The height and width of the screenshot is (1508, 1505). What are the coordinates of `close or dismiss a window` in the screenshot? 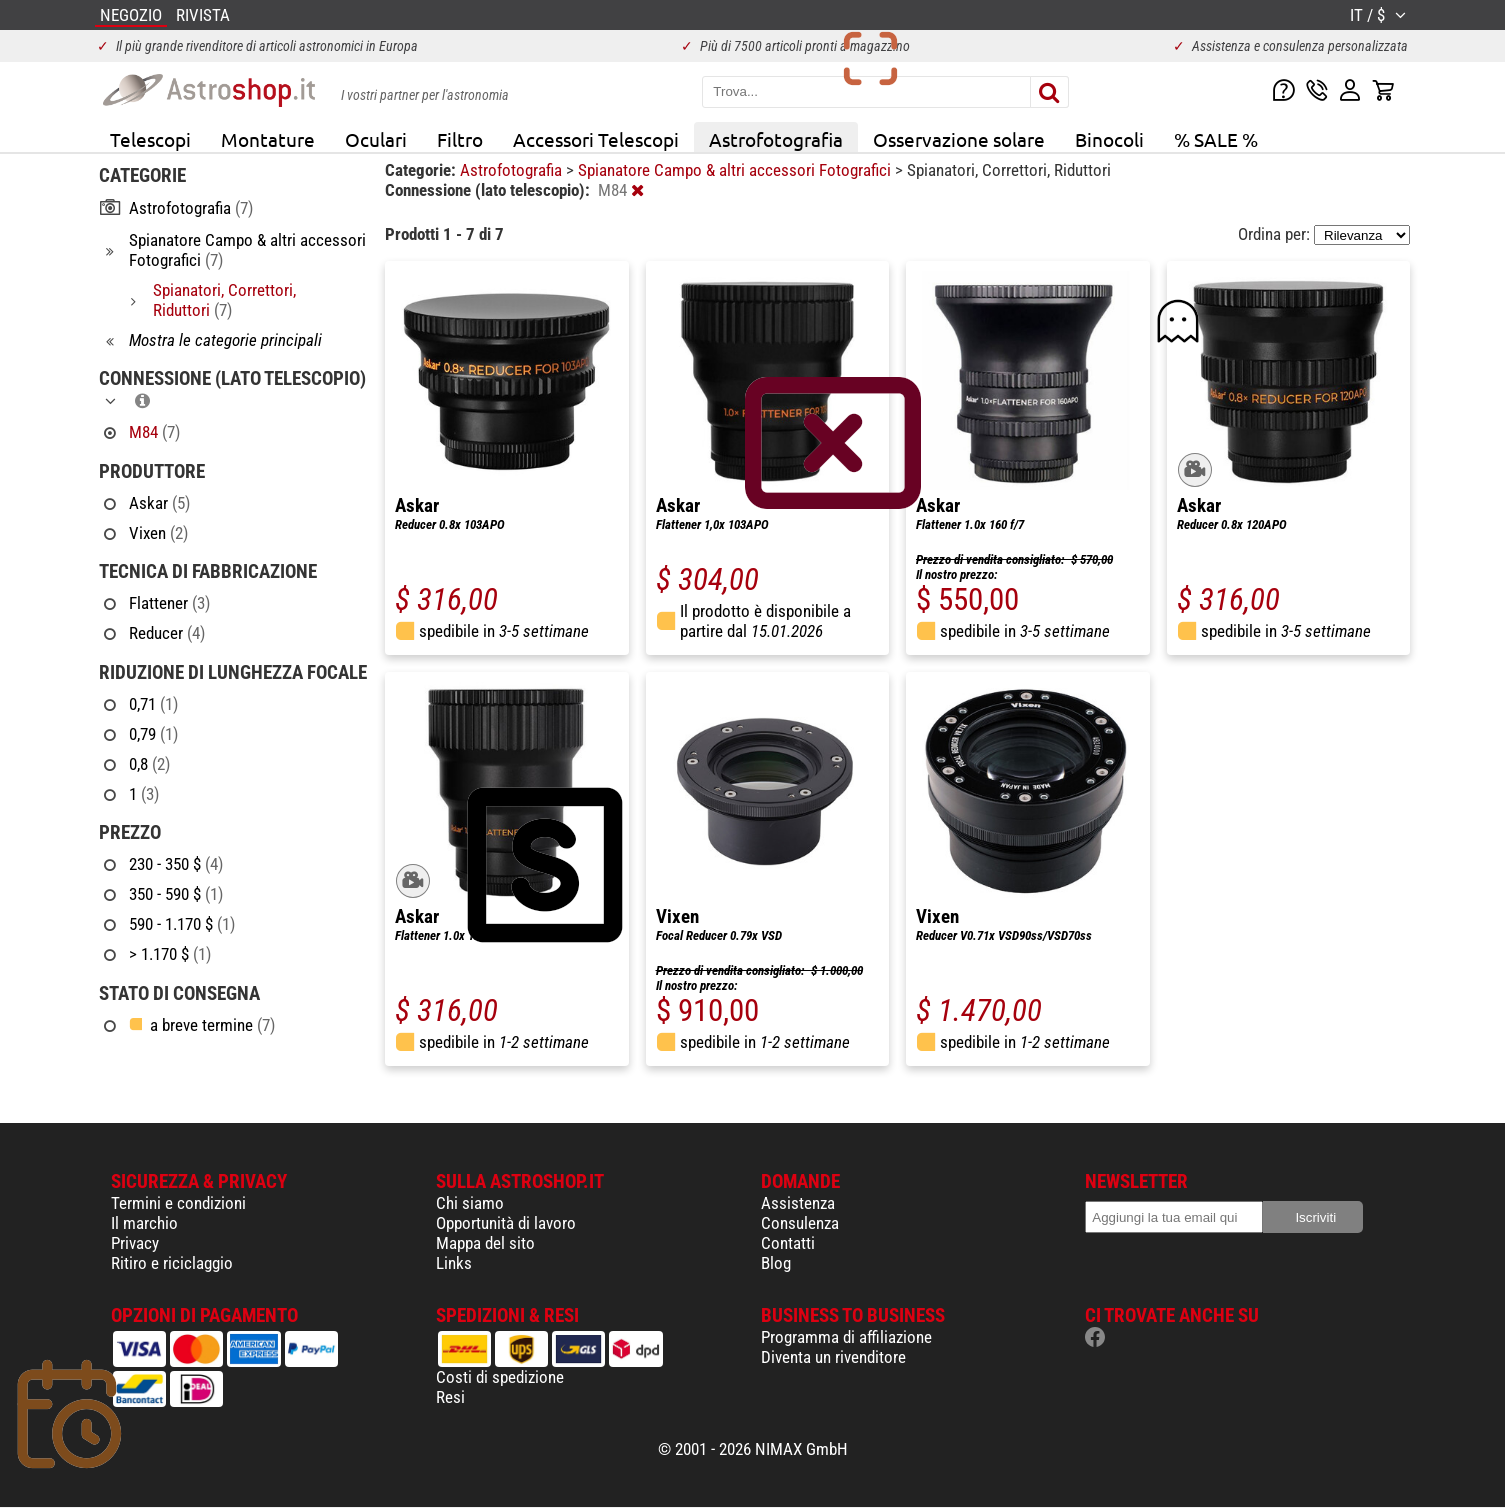 It's located at (833, 443).